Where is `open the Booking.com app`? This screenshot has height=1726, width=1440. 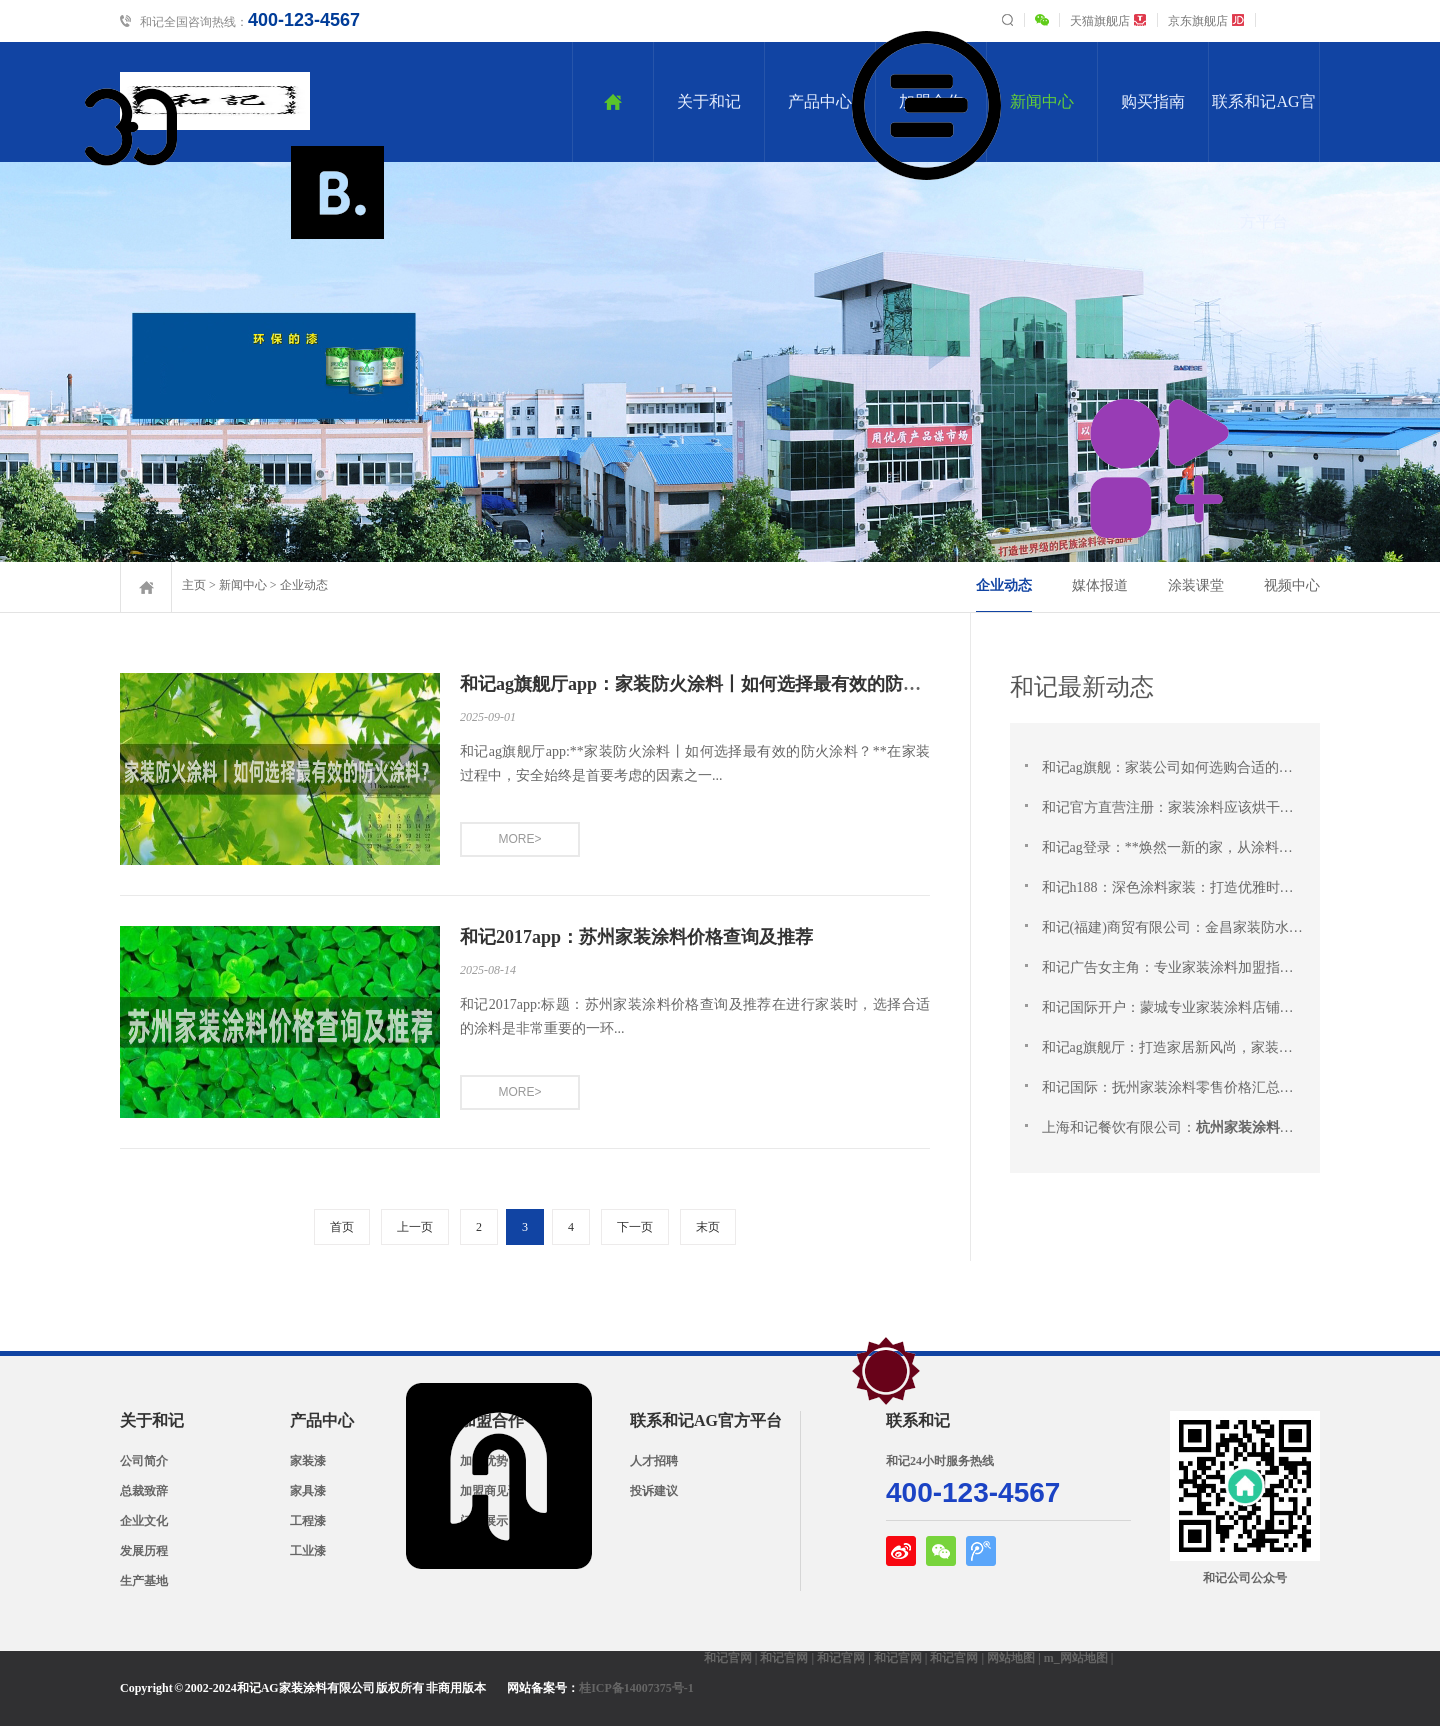 open the Booking.com app is located at coordinates (337, 192).